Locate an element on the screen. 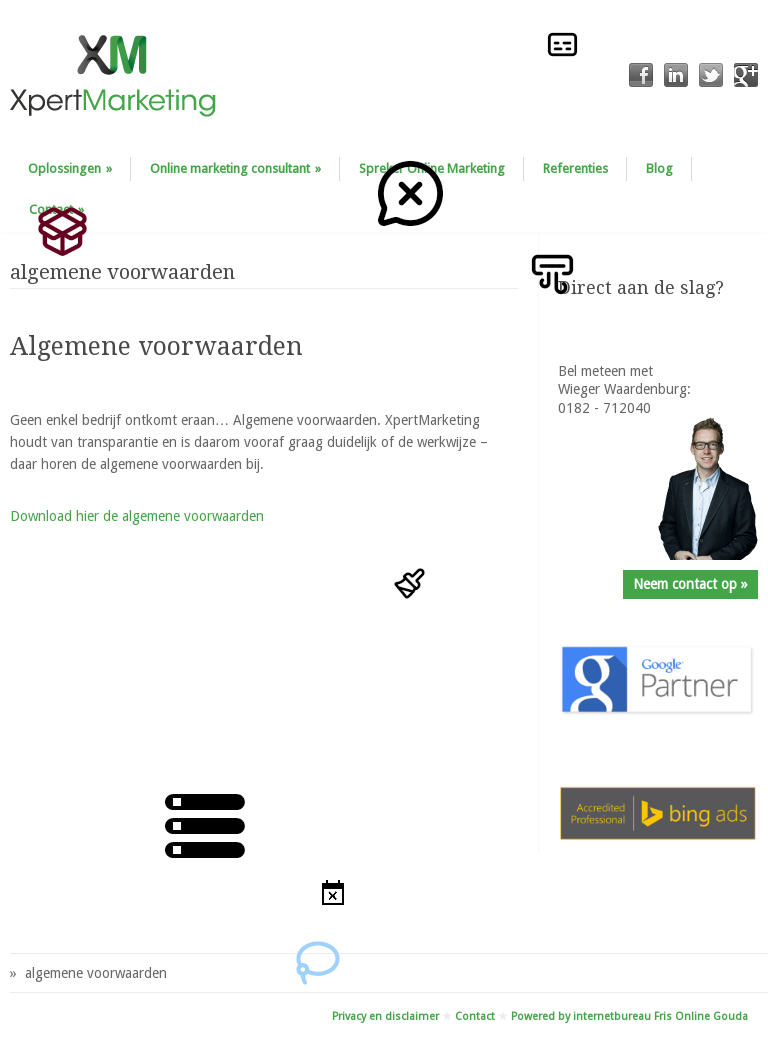 This screenshot has width=768, height=1039. adjust air conditioning or ventilation settings is located at coordinates (552, 273).